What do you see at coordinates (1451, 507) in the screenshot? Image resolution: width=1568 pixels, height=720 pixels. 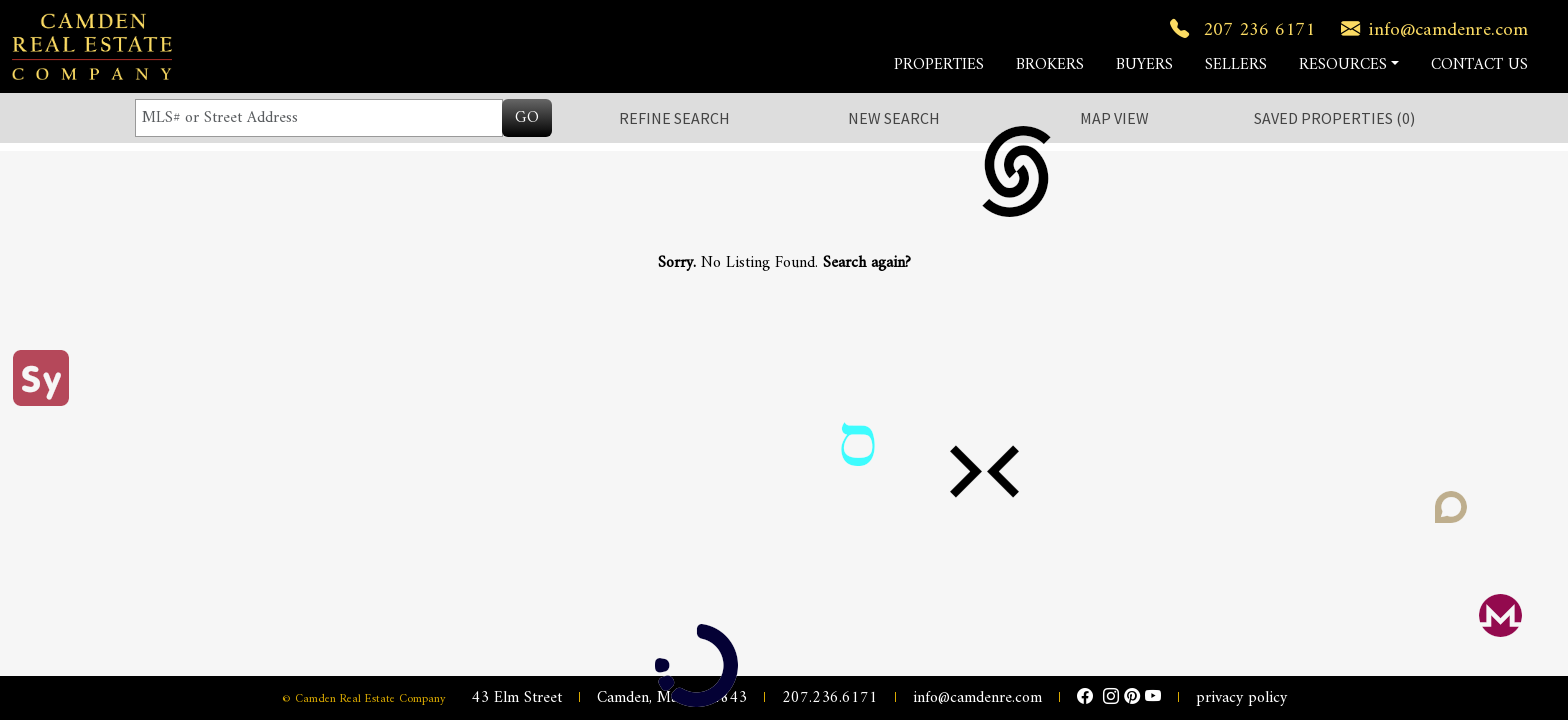 I see `open Discourse community forum` at bounding box center [1451, 507].